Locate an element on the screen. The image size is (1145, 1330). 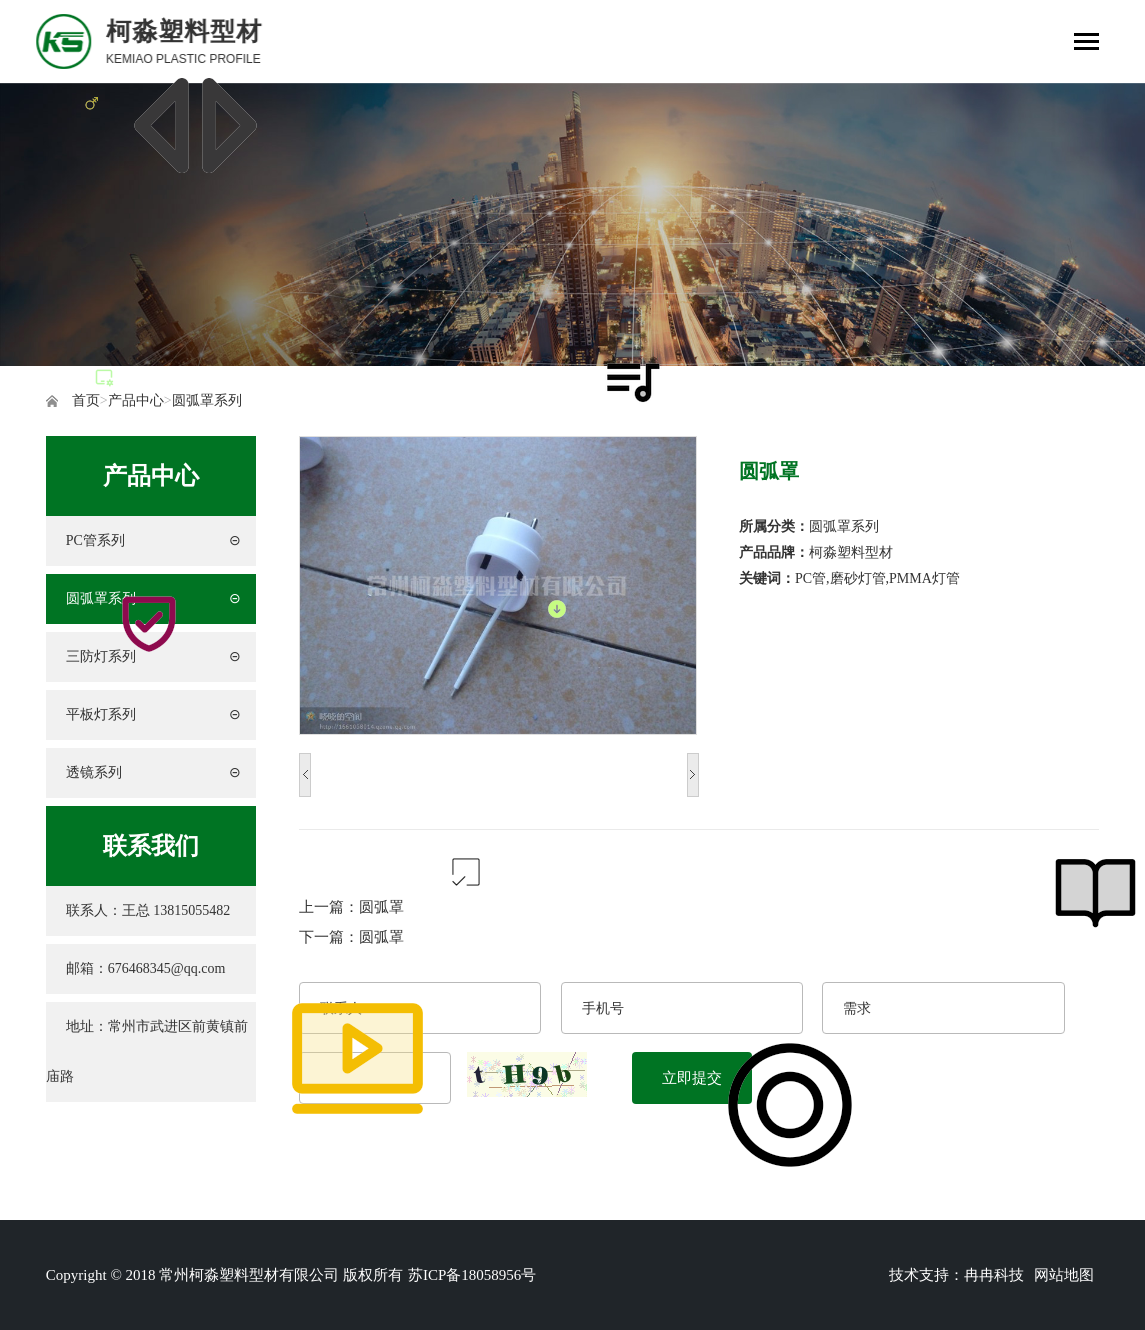
indicates transgender or non-binary gender identity option is located at coordinates (92, 103).